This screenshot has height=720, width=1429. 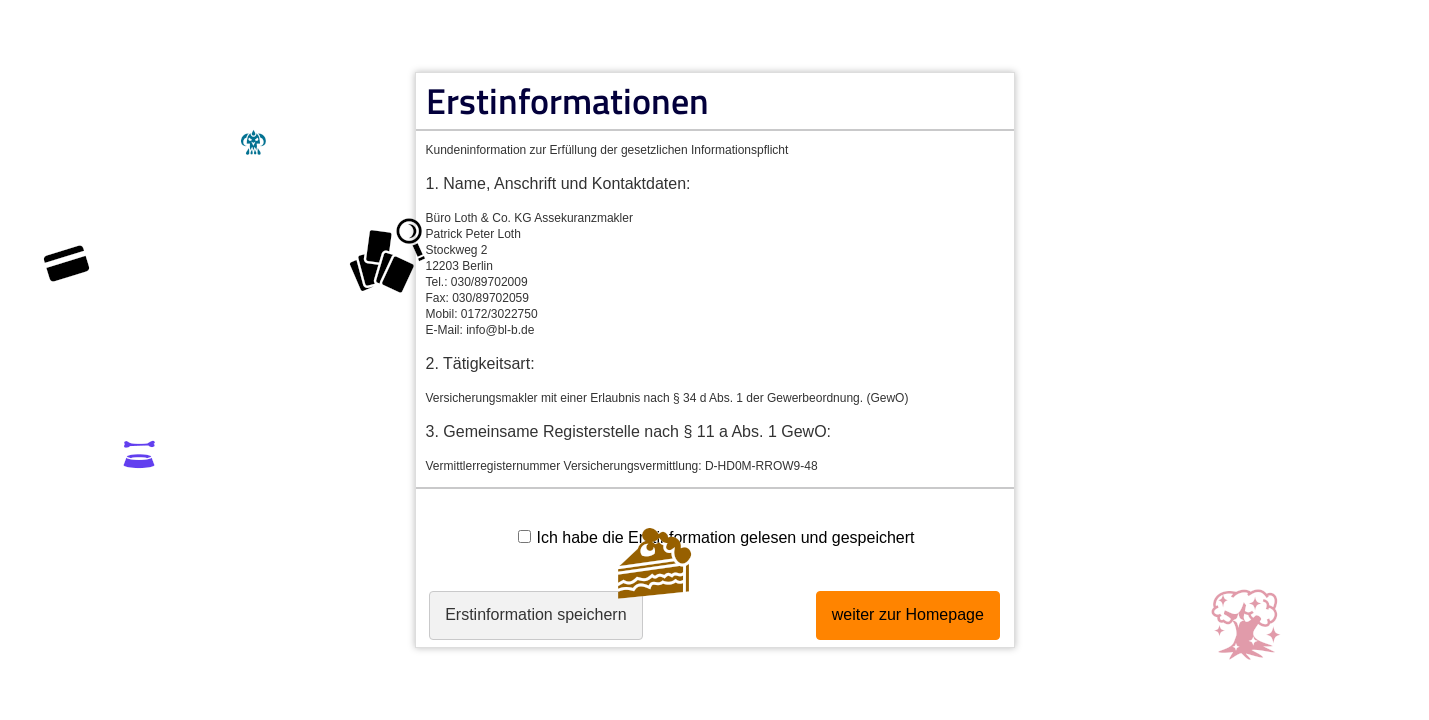 I want to click on diablo or demon-themed game mode, so click(x=253, y=142).